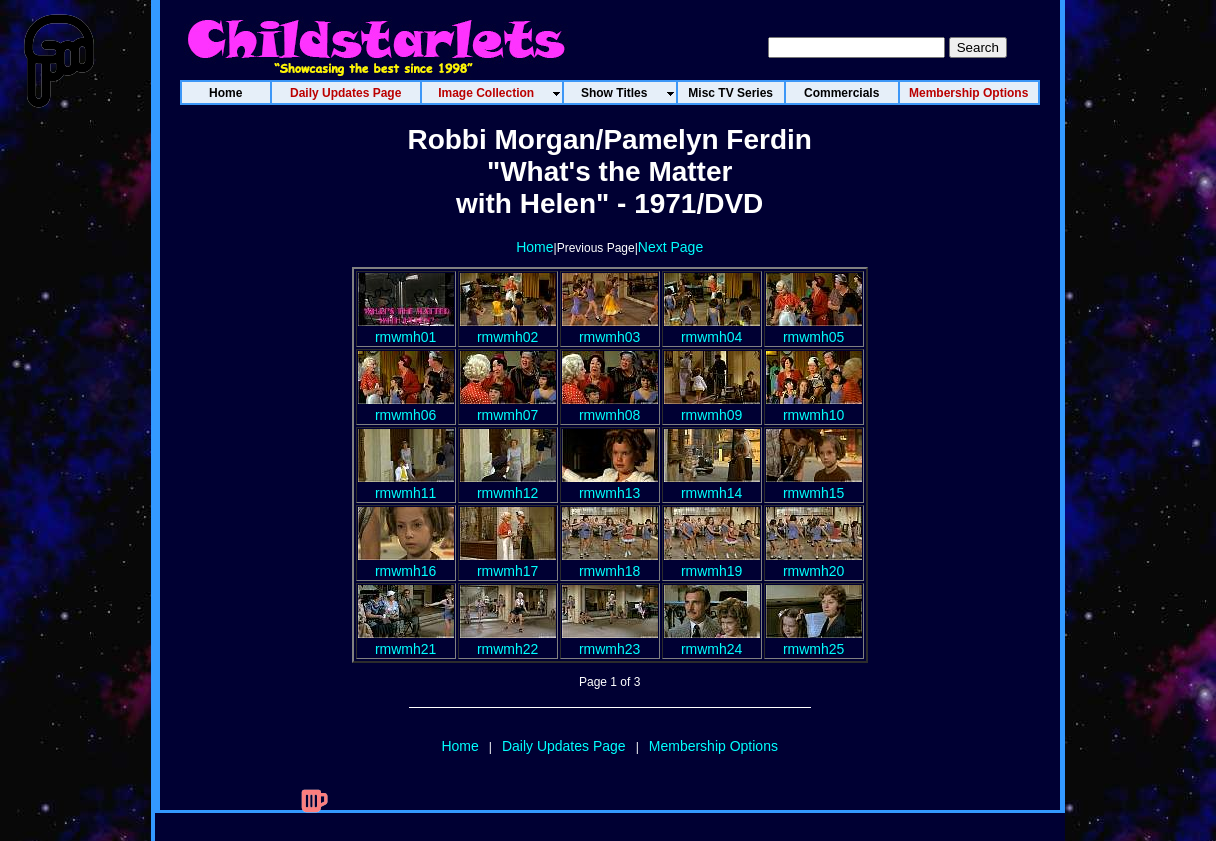 This screenshot has width=1216, height=841. What do you see at coordinates (313, 801) in the screenshot?
I see `view nearby bars or breweries` at bounding box center [313, 801].